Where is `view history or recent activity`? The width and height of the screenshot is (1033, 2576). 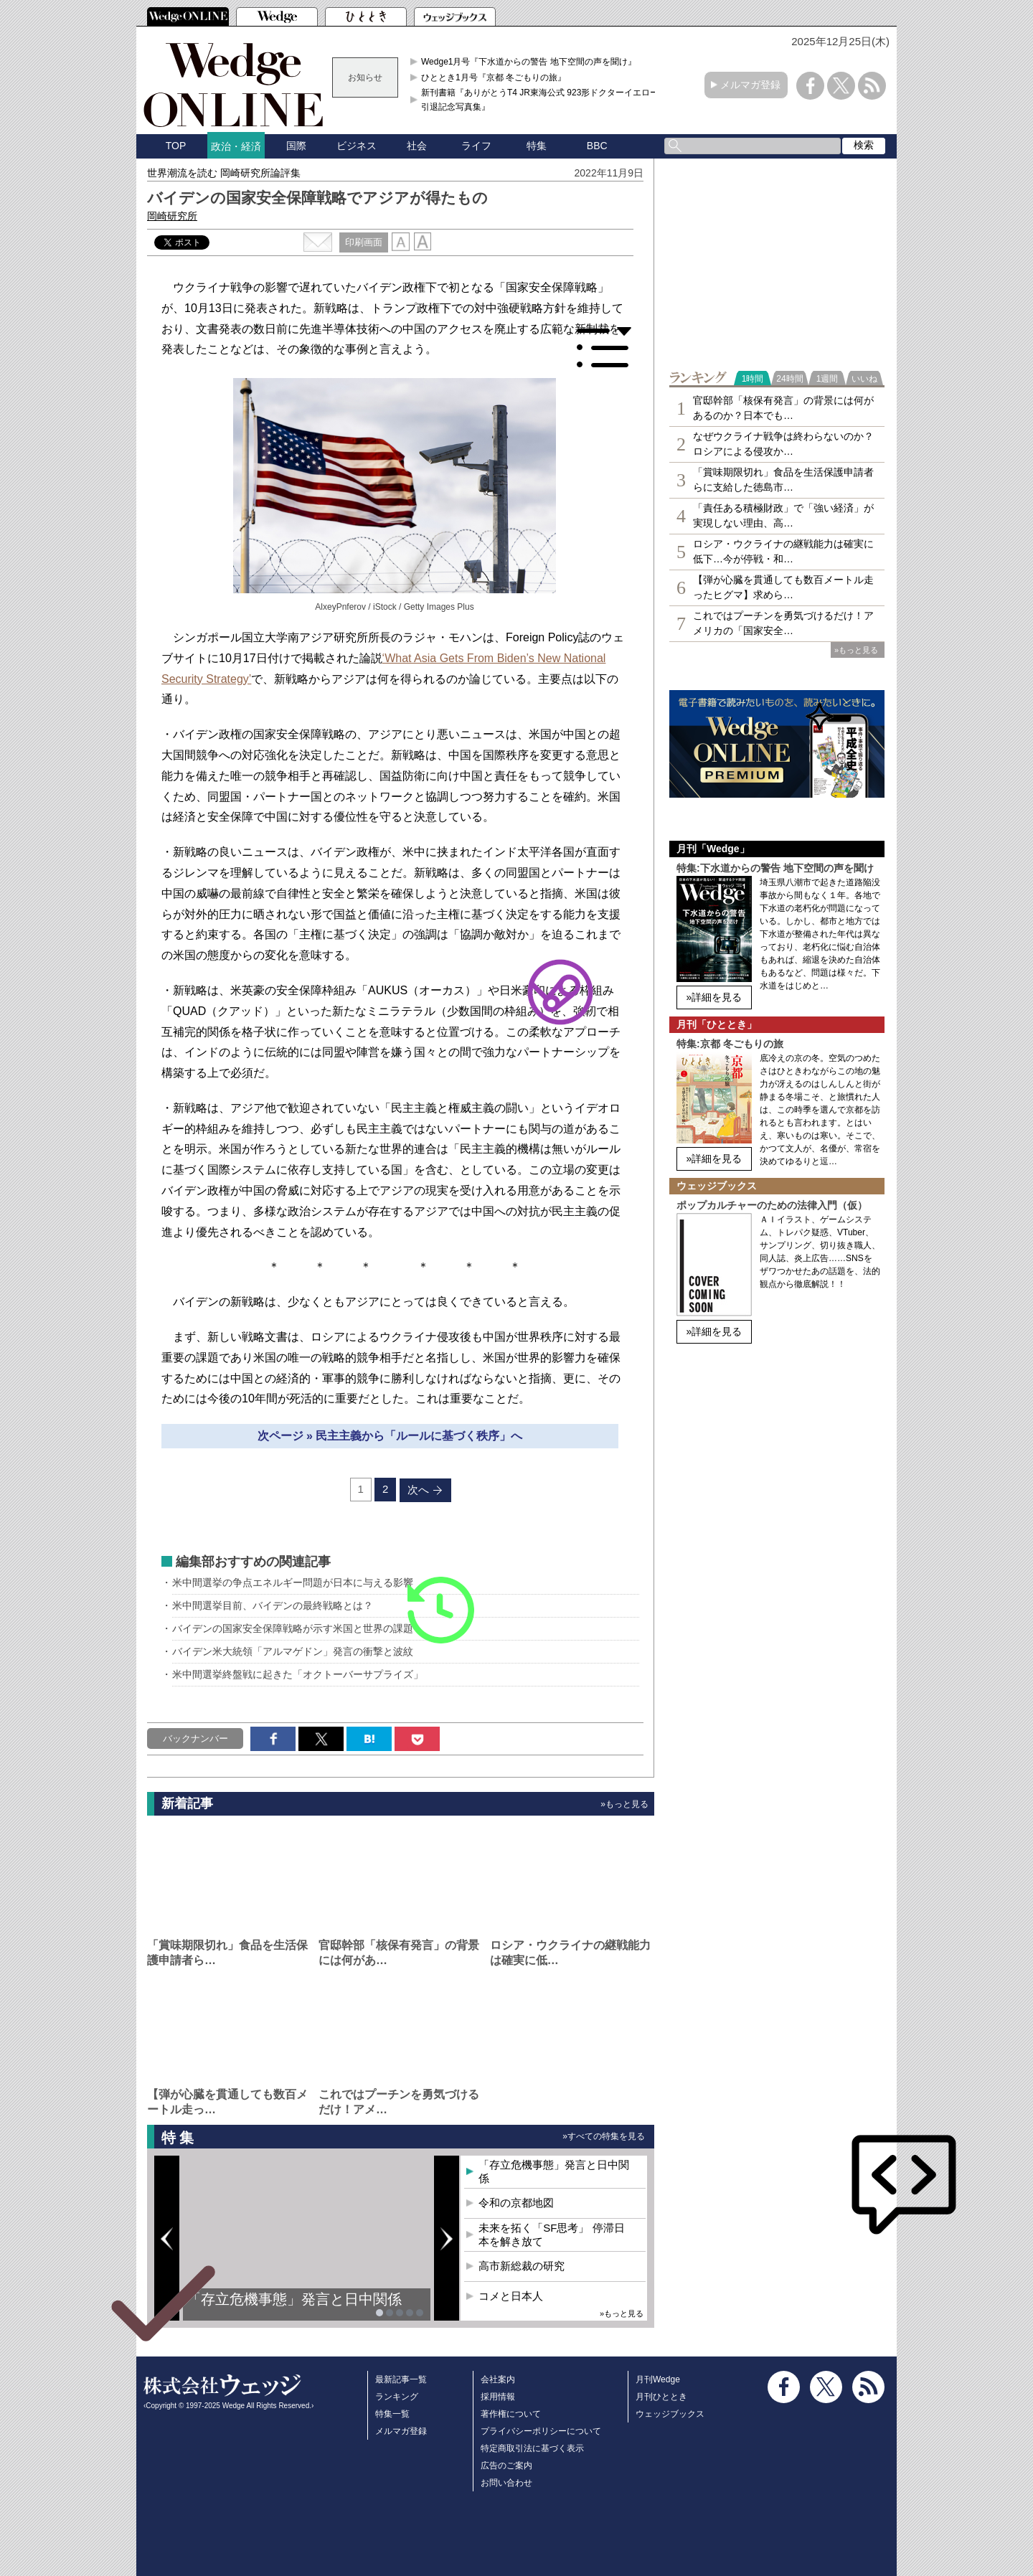 view history or recent activity is located at coordinates (440, 1610).